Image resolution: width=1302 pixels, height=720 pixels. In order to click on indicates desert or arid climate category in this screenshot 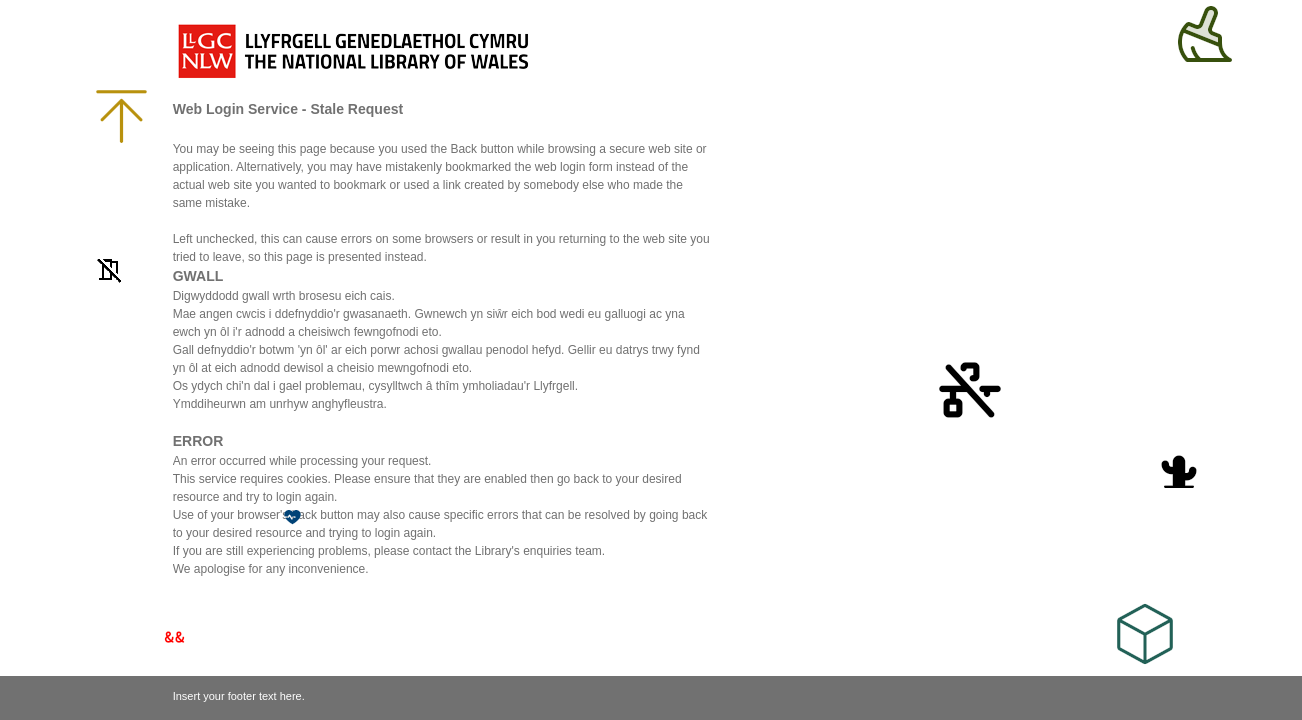, I will do `click(1179, 473)`.